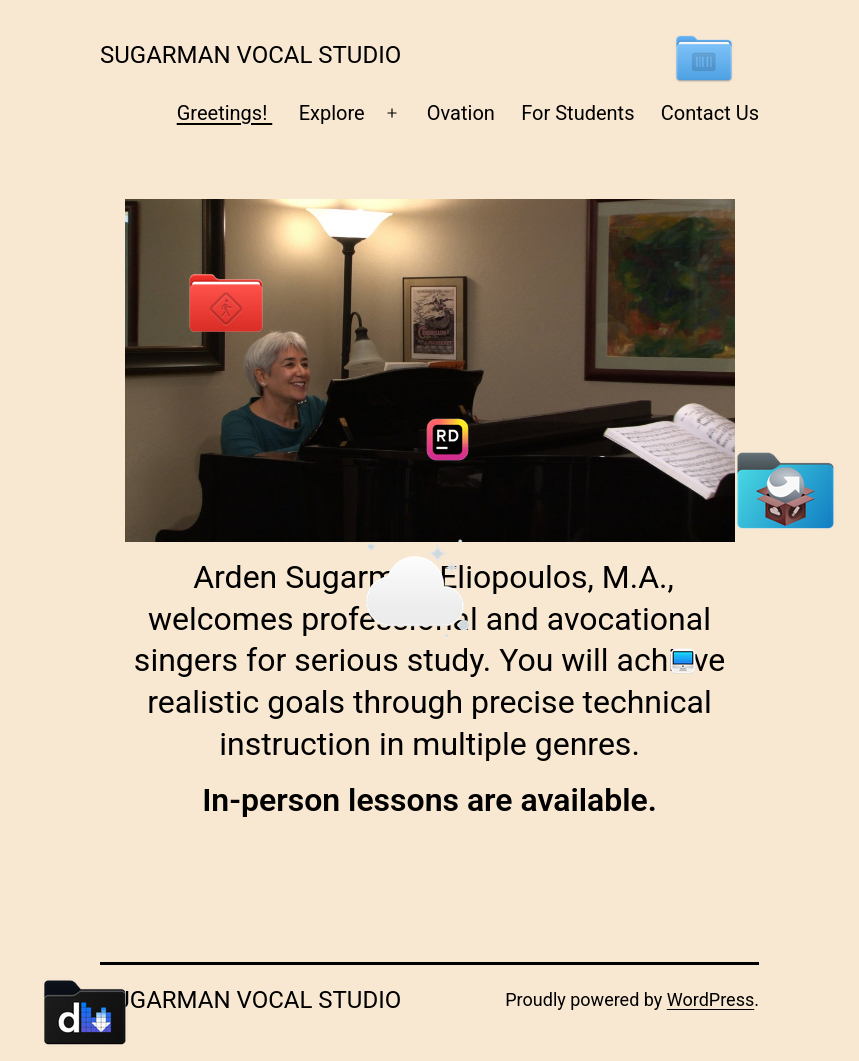 This screenshot has width=859, height=1061. I want to click on open deemix music downloads folder, so click(84, 1014).